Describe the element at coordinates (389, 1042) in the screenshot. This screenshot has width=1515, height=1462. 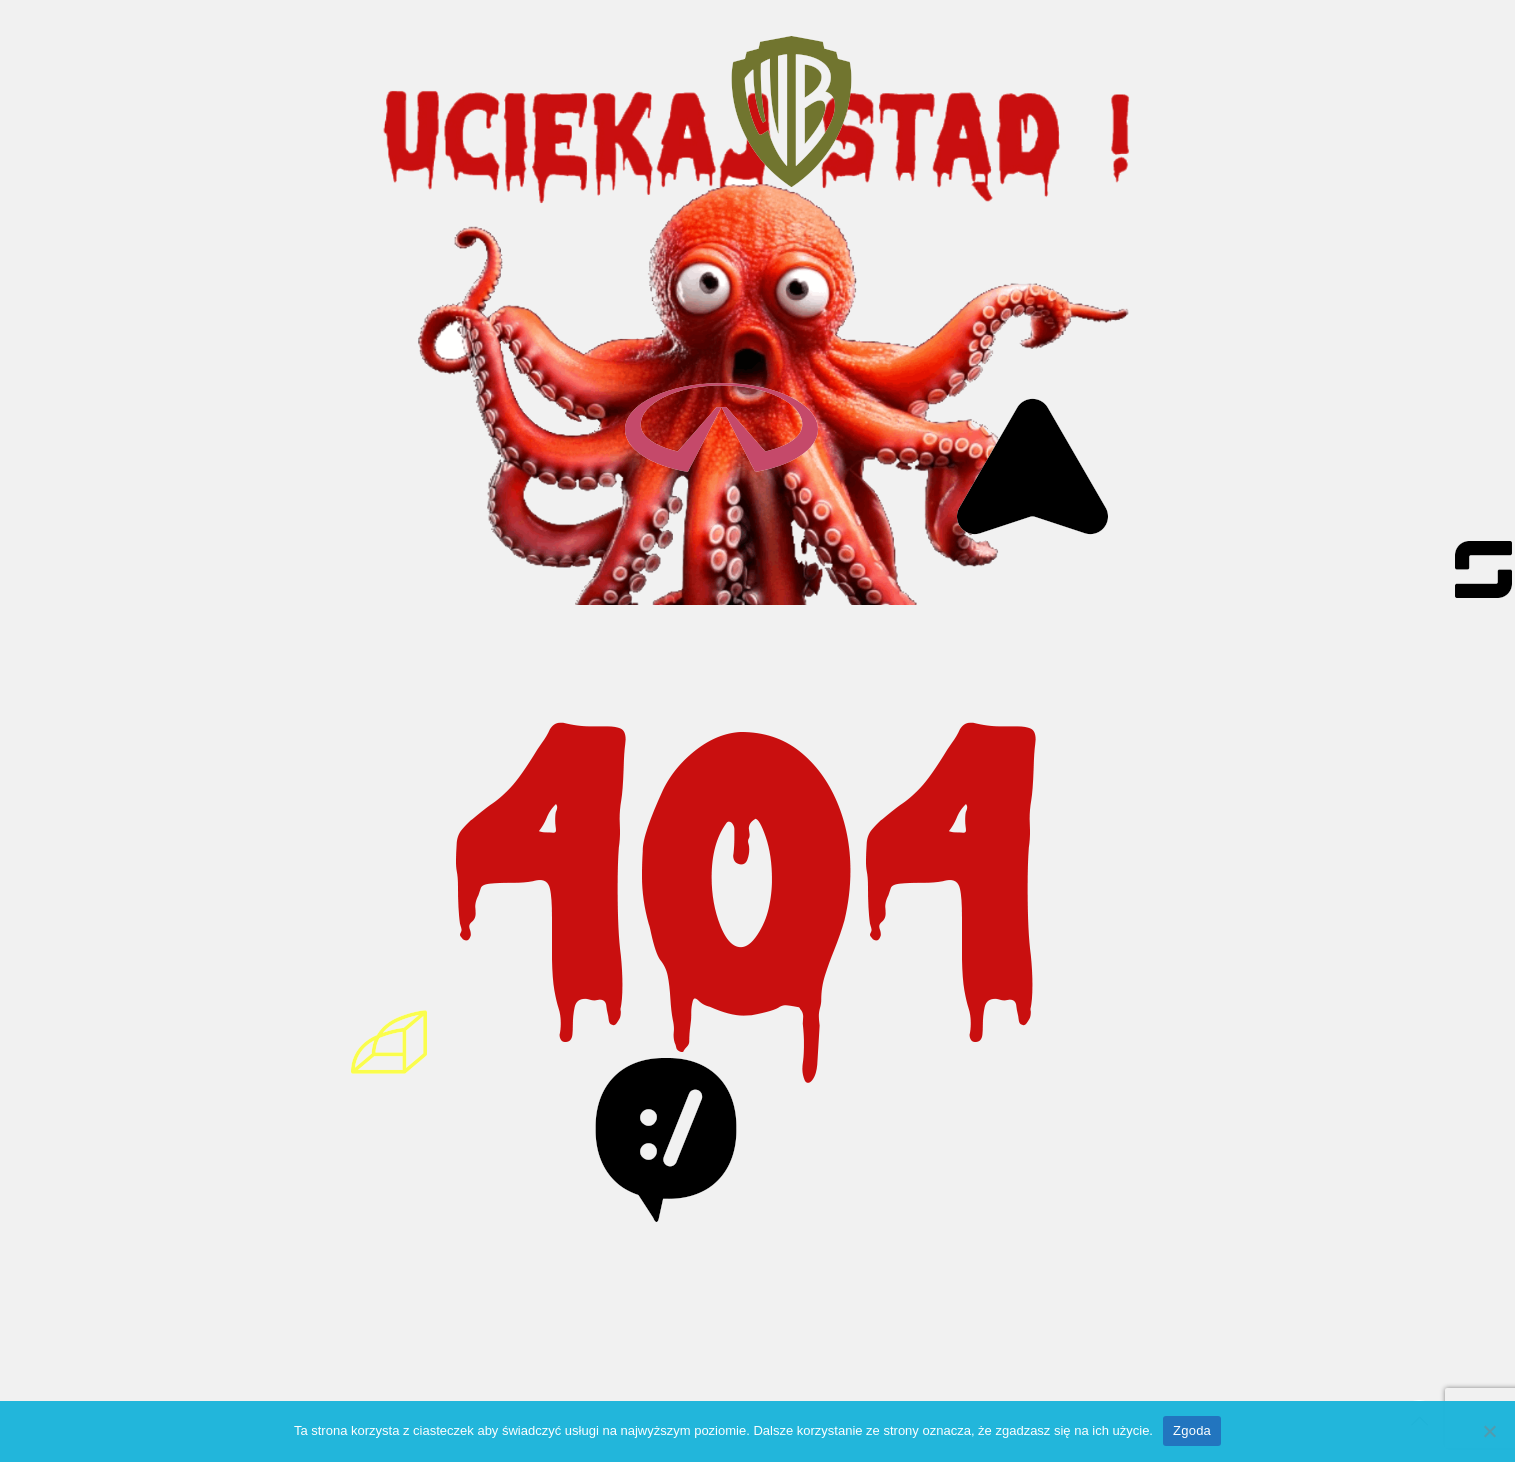
I see `rollbar error monitoring service logo` at that location.